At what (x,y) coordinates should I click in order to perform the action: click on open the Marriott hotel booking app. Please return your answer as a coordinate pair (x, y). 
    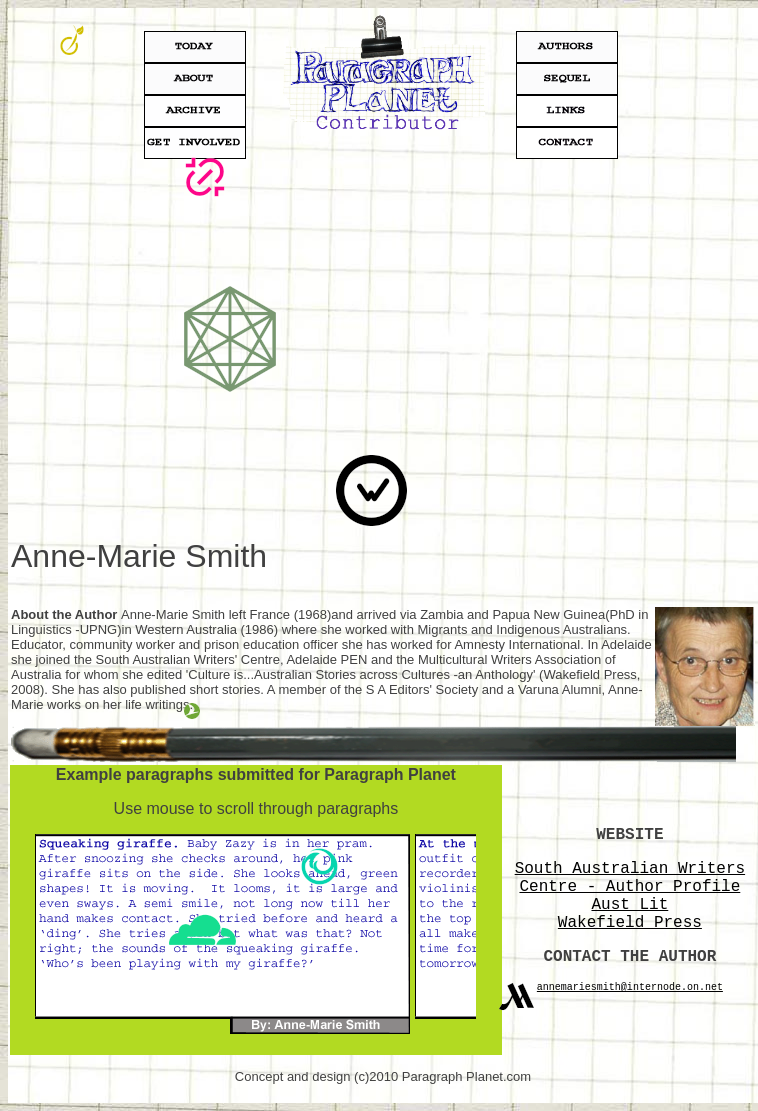
    Looking at the image, I should click on (516, 996).